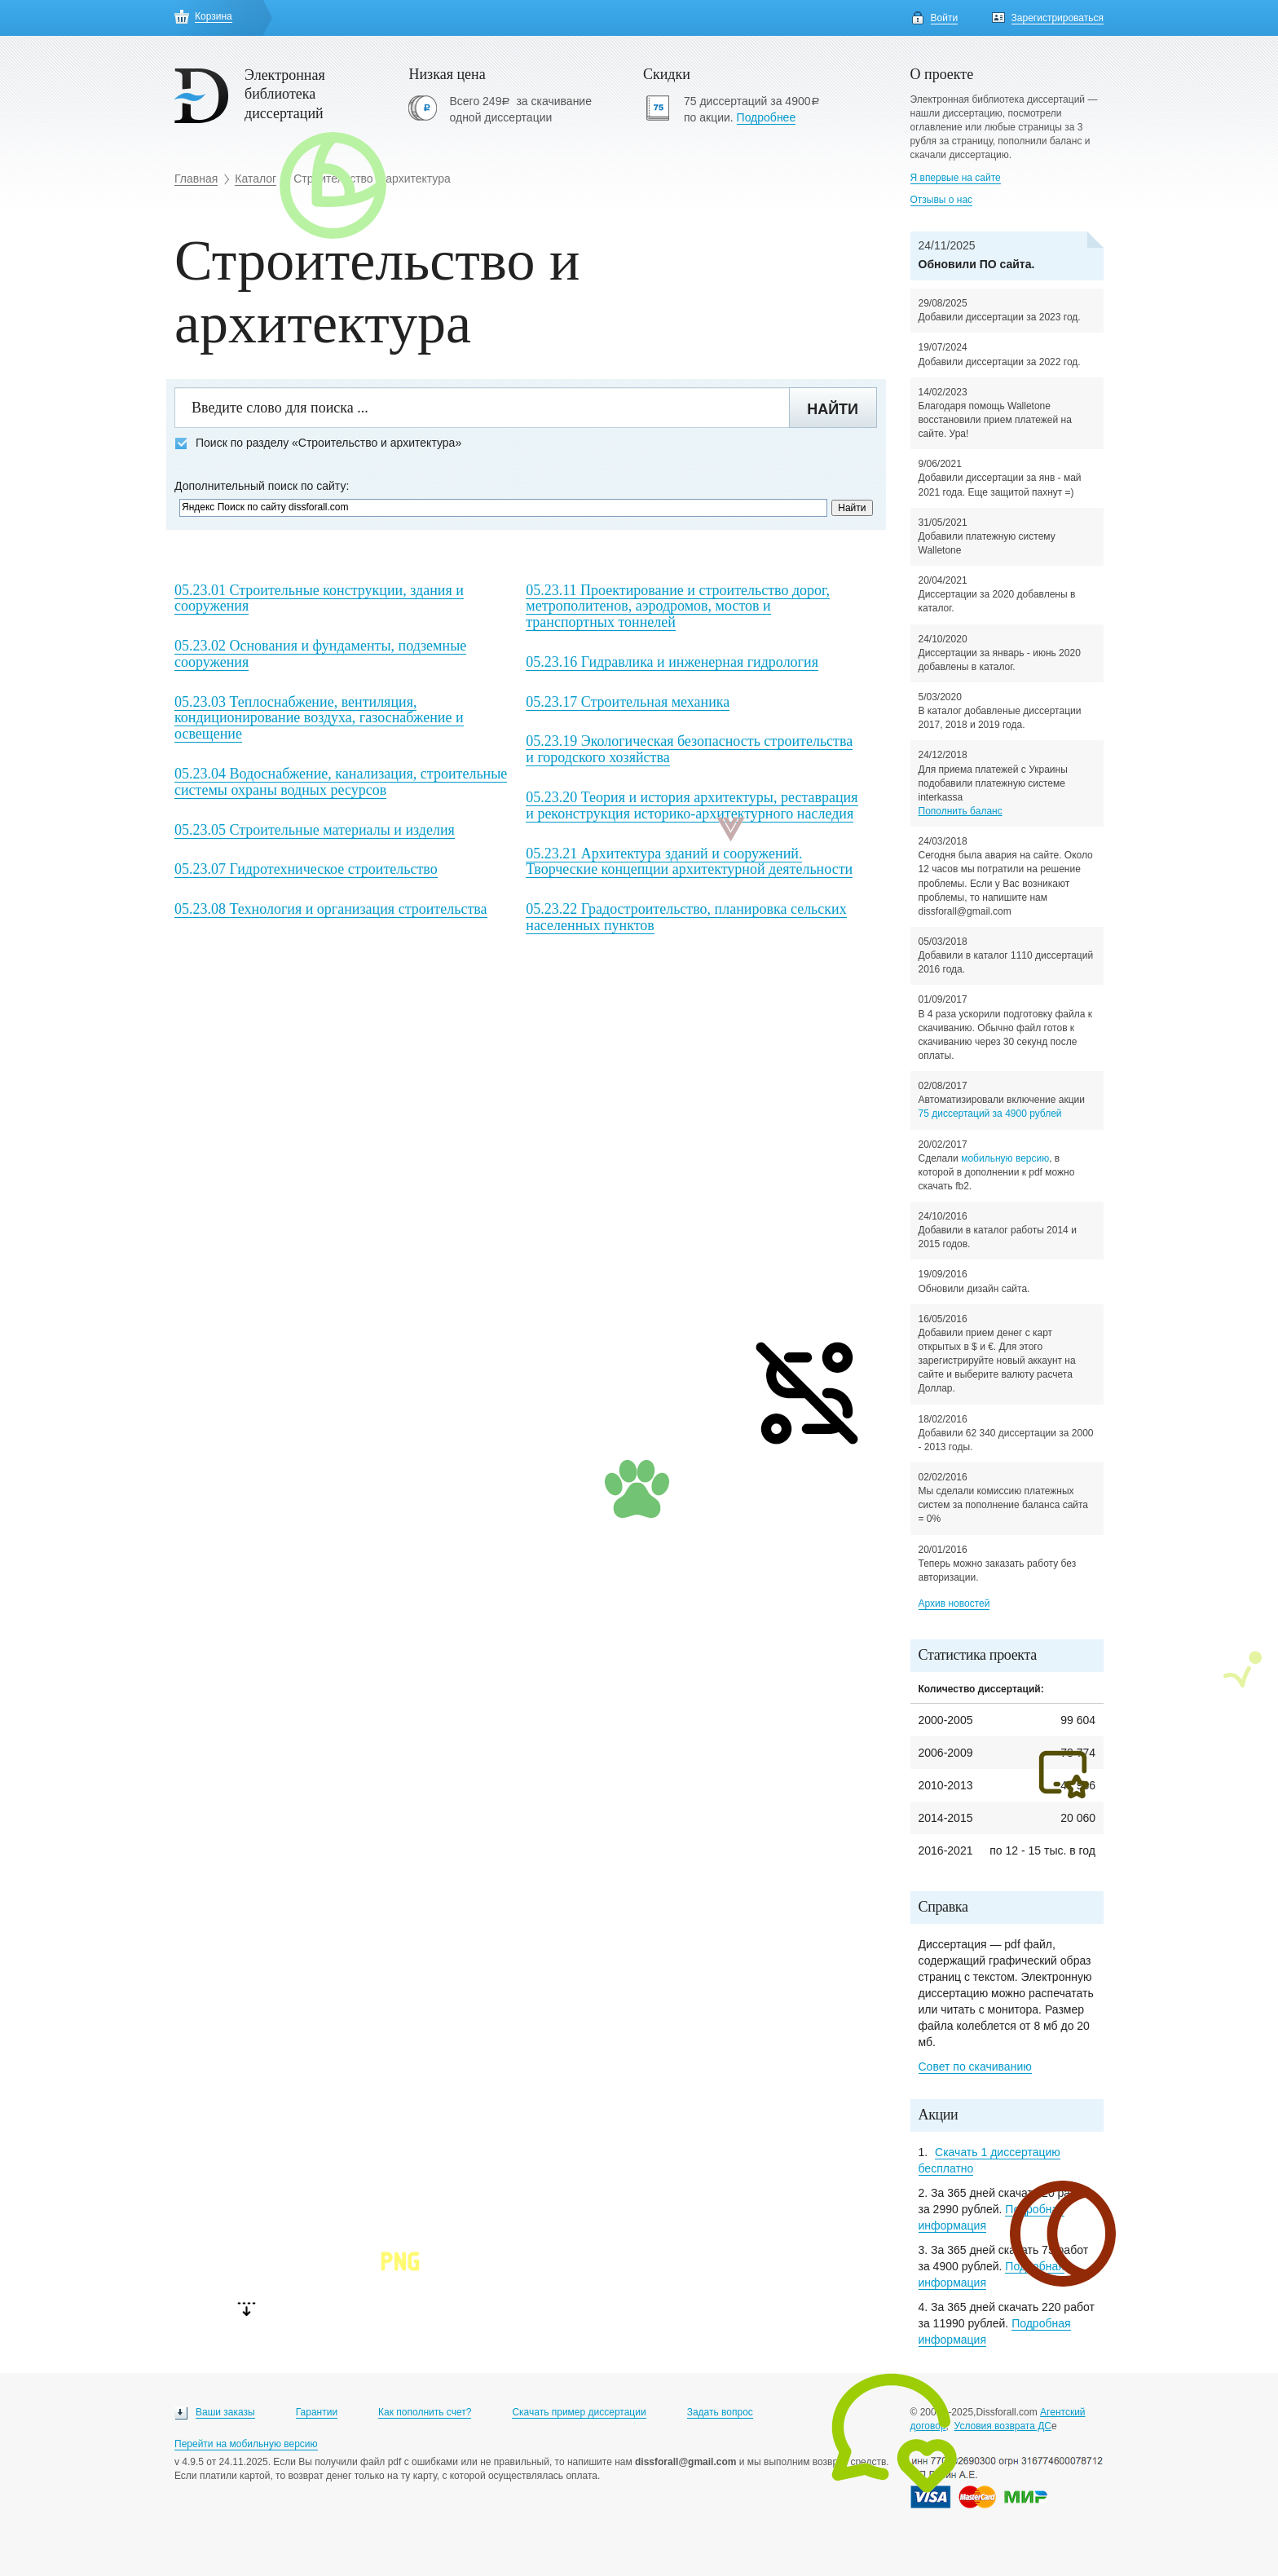  What do you see at coordinates (807, 1393) in the screenshot?
I see `disable route navigation` at bounding box center [807, 1393].